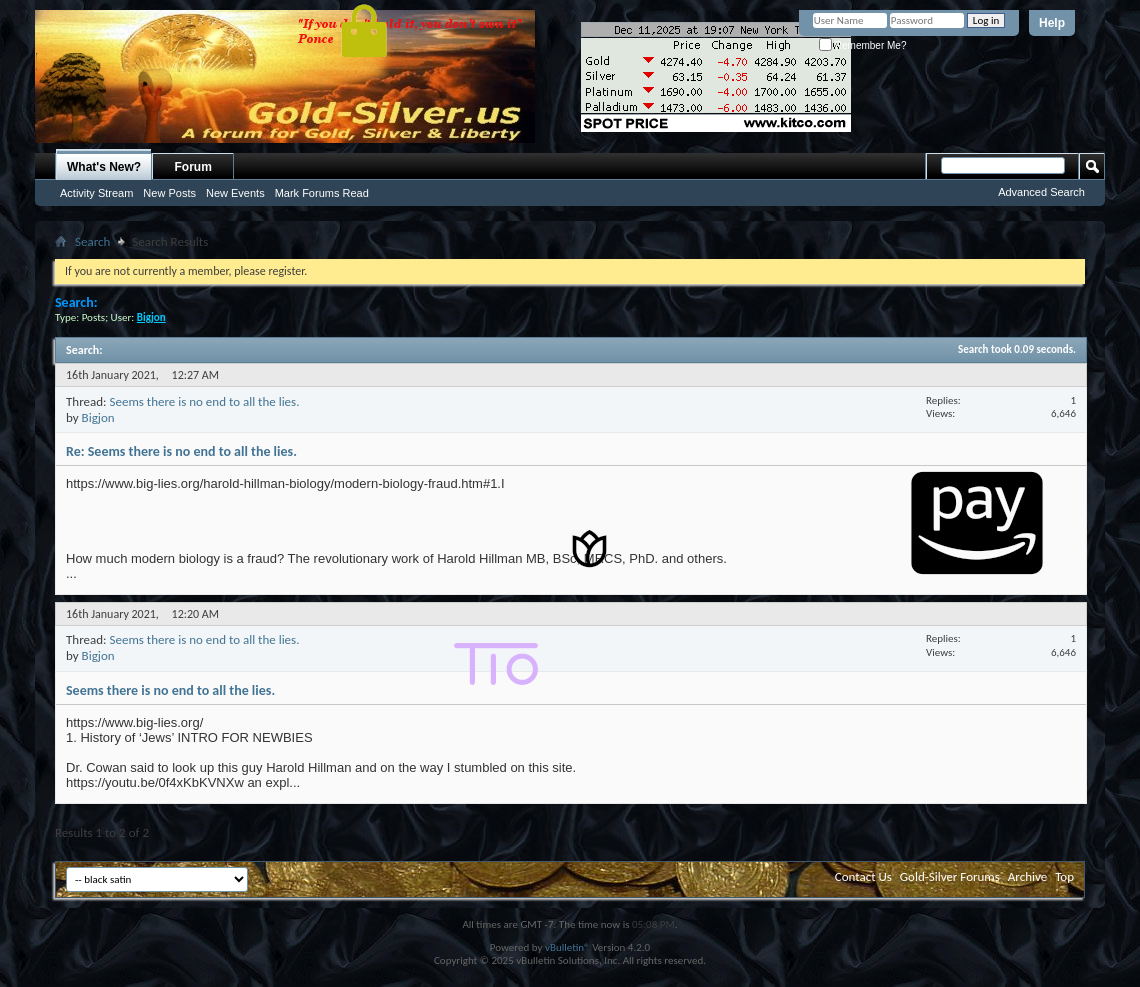 The height and width of the screenshot is (987, 1140). Describe the element at coordinates (589, 548) in the screenshot. I see `access nature or garden-related features` at that location.